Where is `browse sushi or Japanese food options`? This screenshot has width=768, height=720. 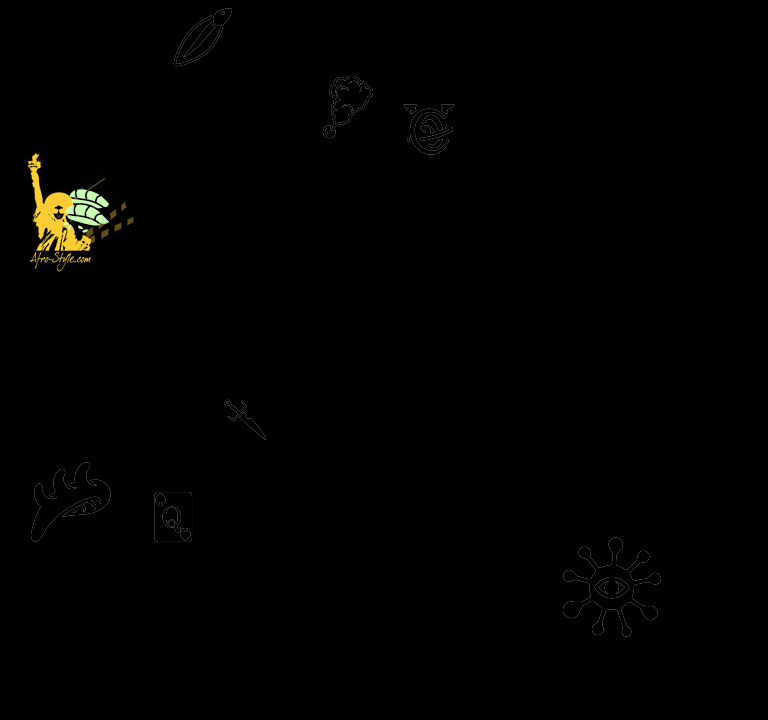 browse sushi or Japanese food options is located at coordinates (86, 211).